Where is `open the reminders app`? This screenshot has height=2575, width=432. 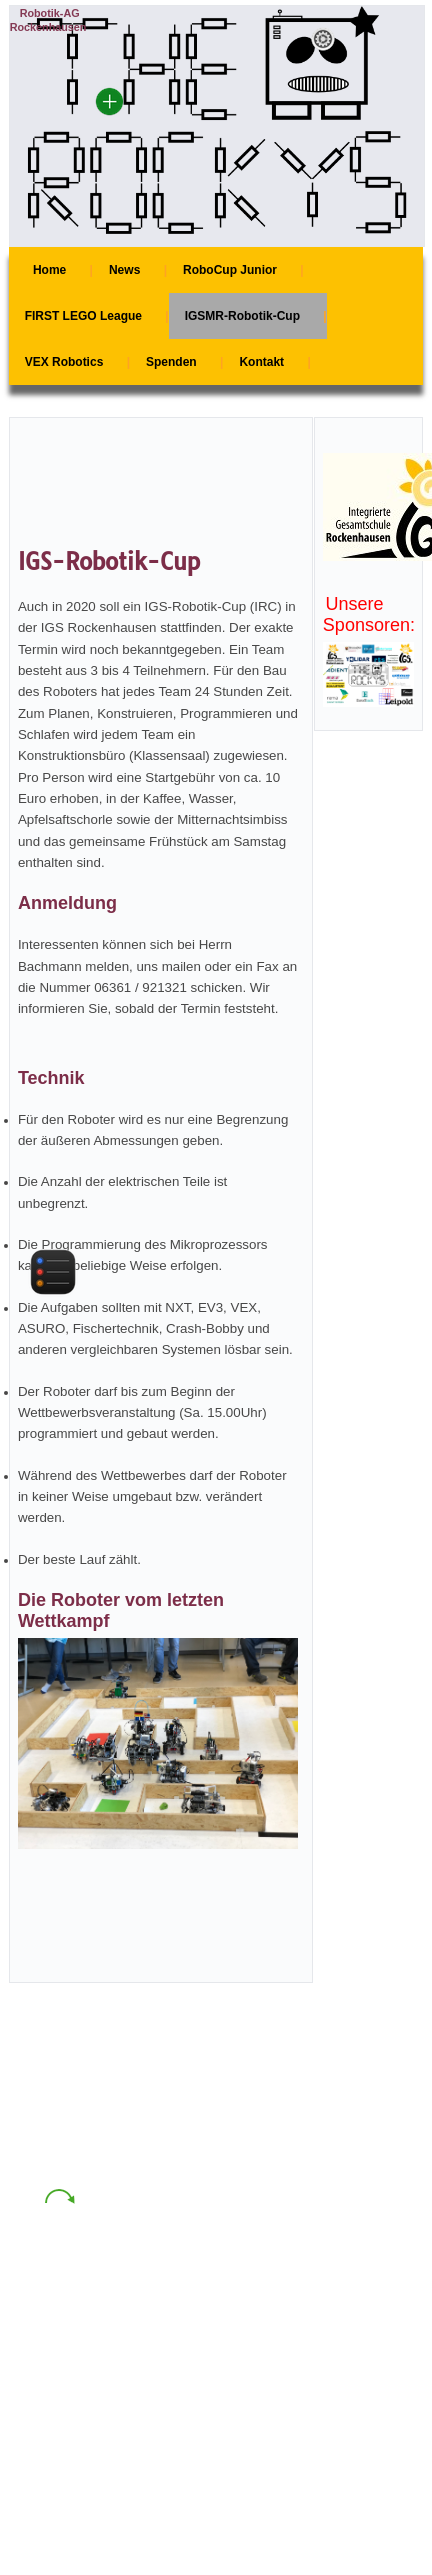 open the reminders app is located at coordinates (53, 1272).